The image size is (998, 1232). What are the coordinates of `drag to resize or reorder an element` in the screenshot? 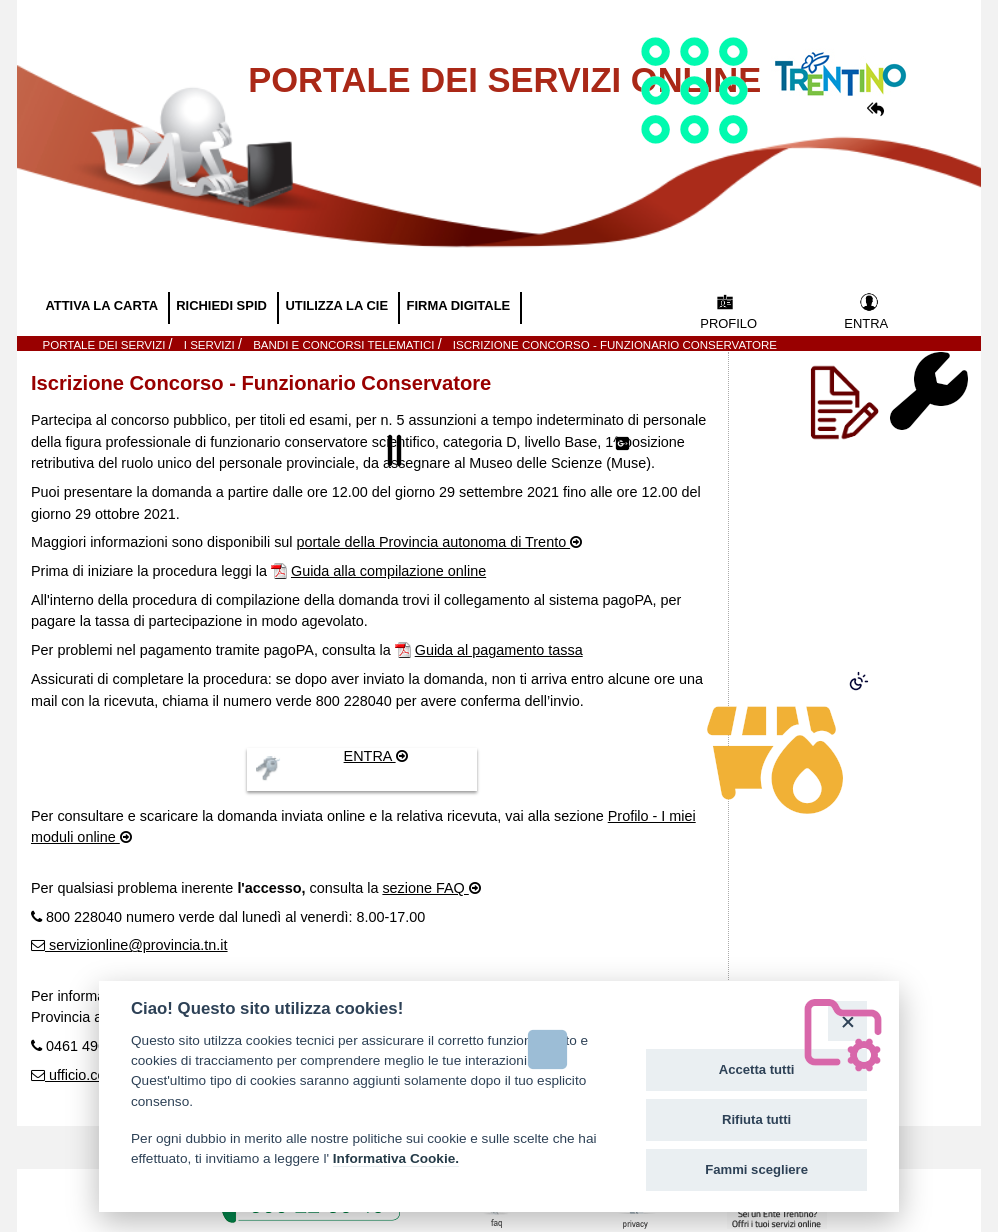 It's located at (394, 450).